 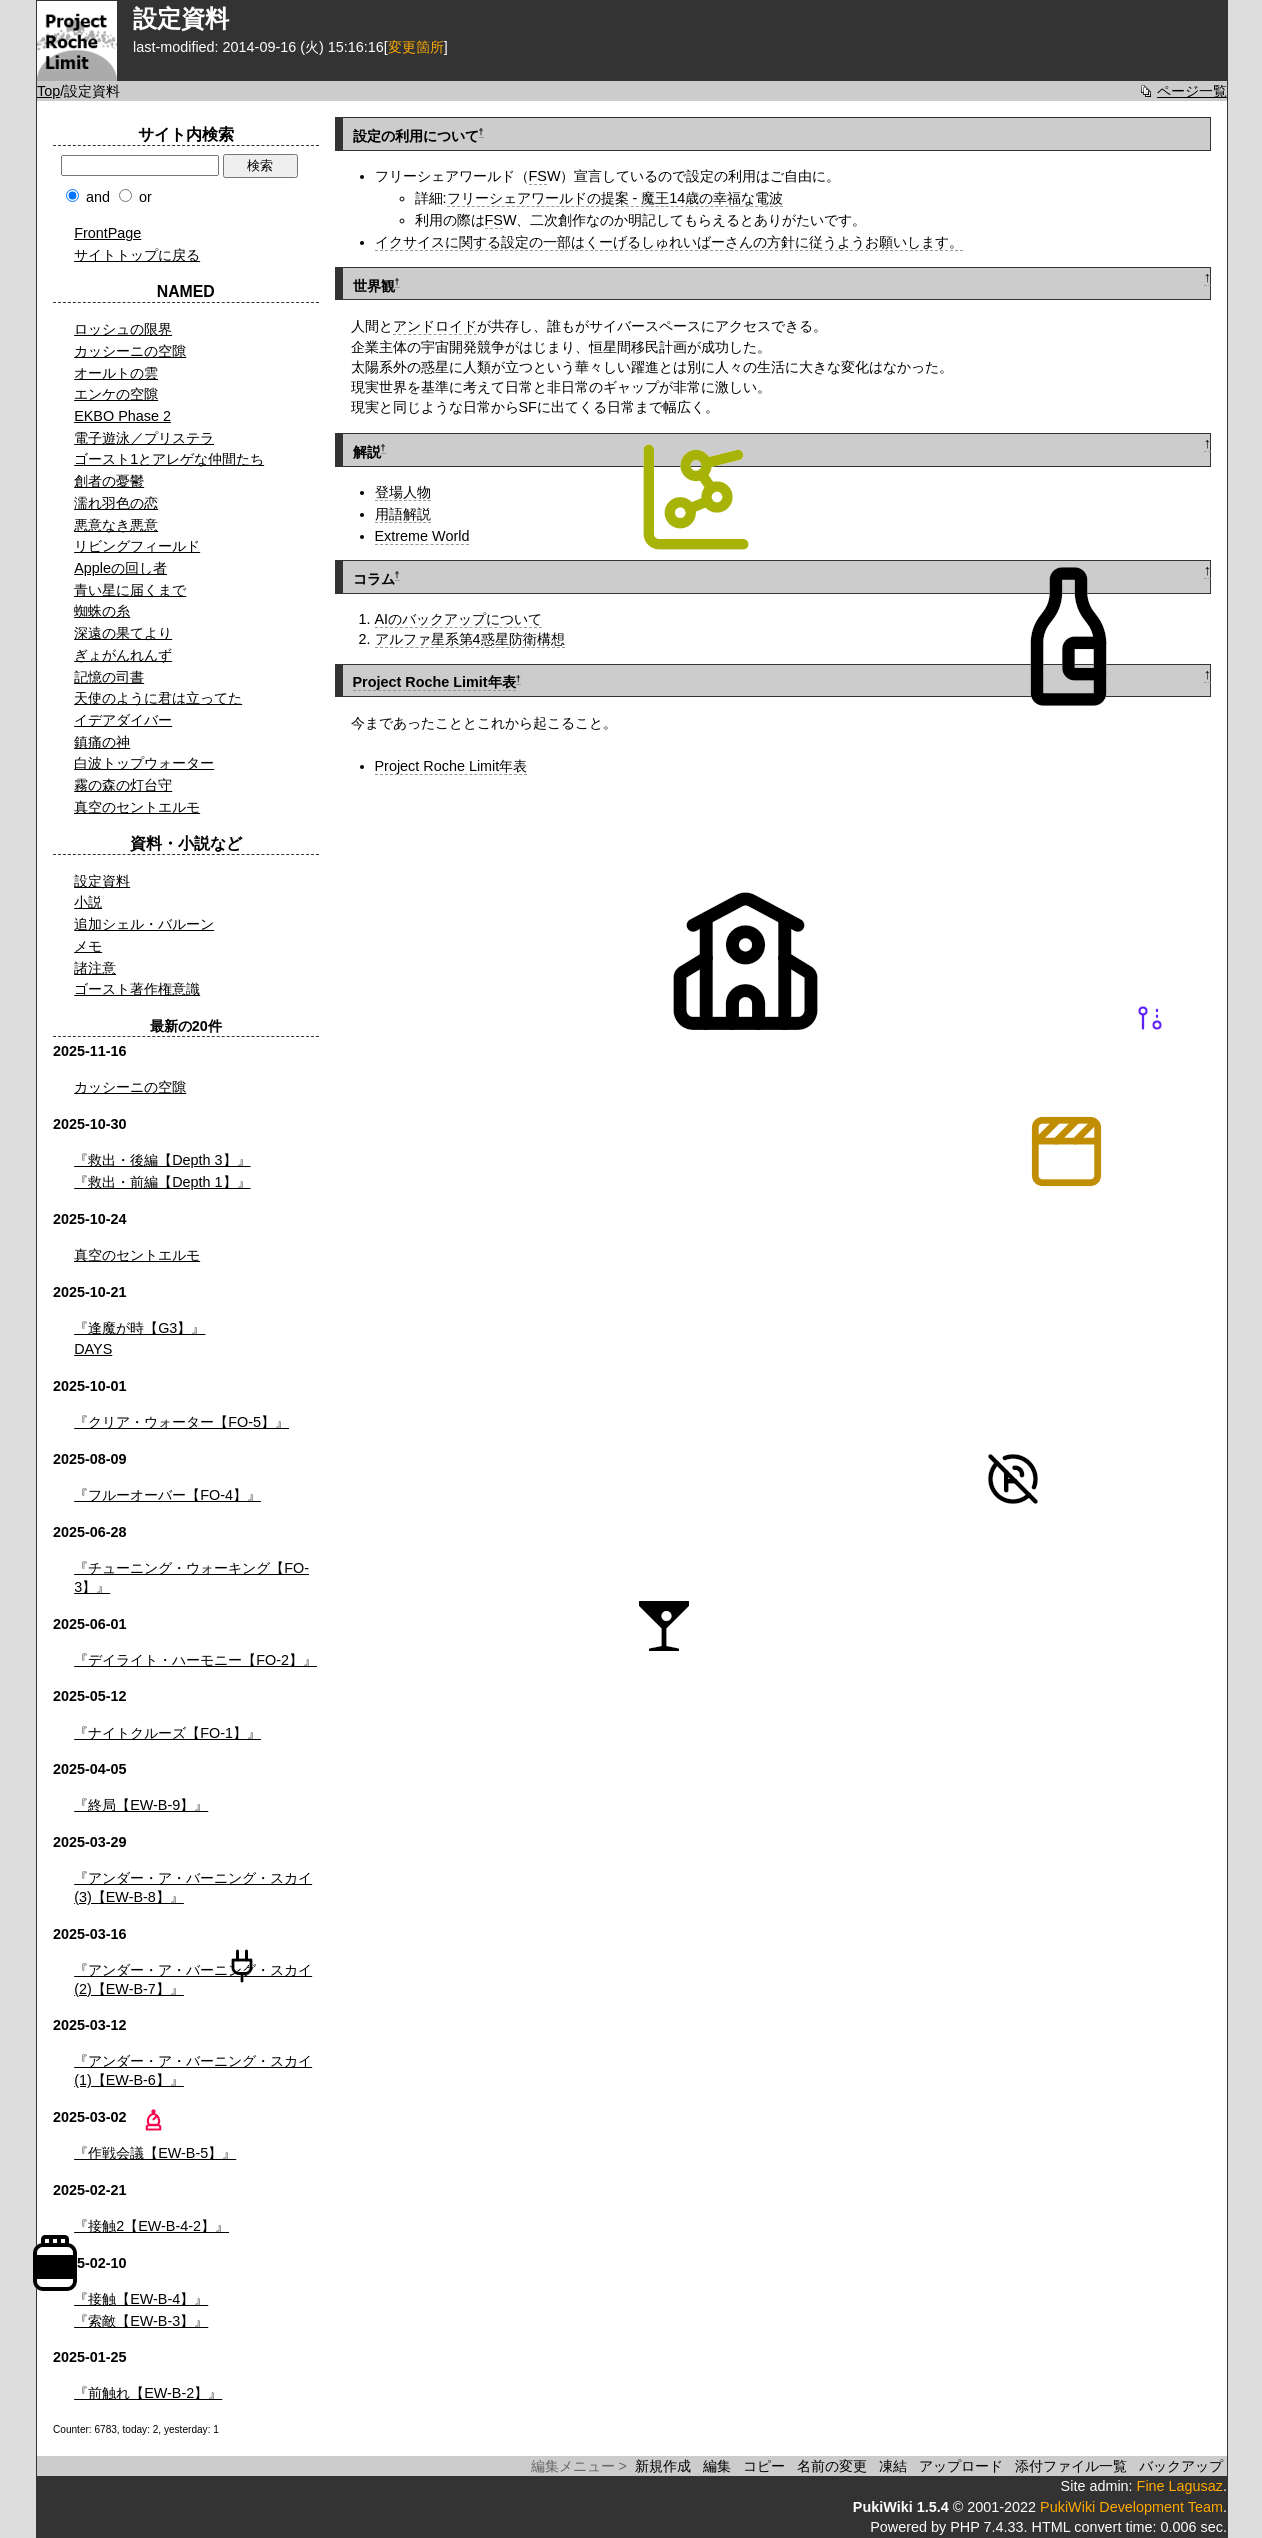 I want to click on access education or school-related features, so click(x=745, y=964).